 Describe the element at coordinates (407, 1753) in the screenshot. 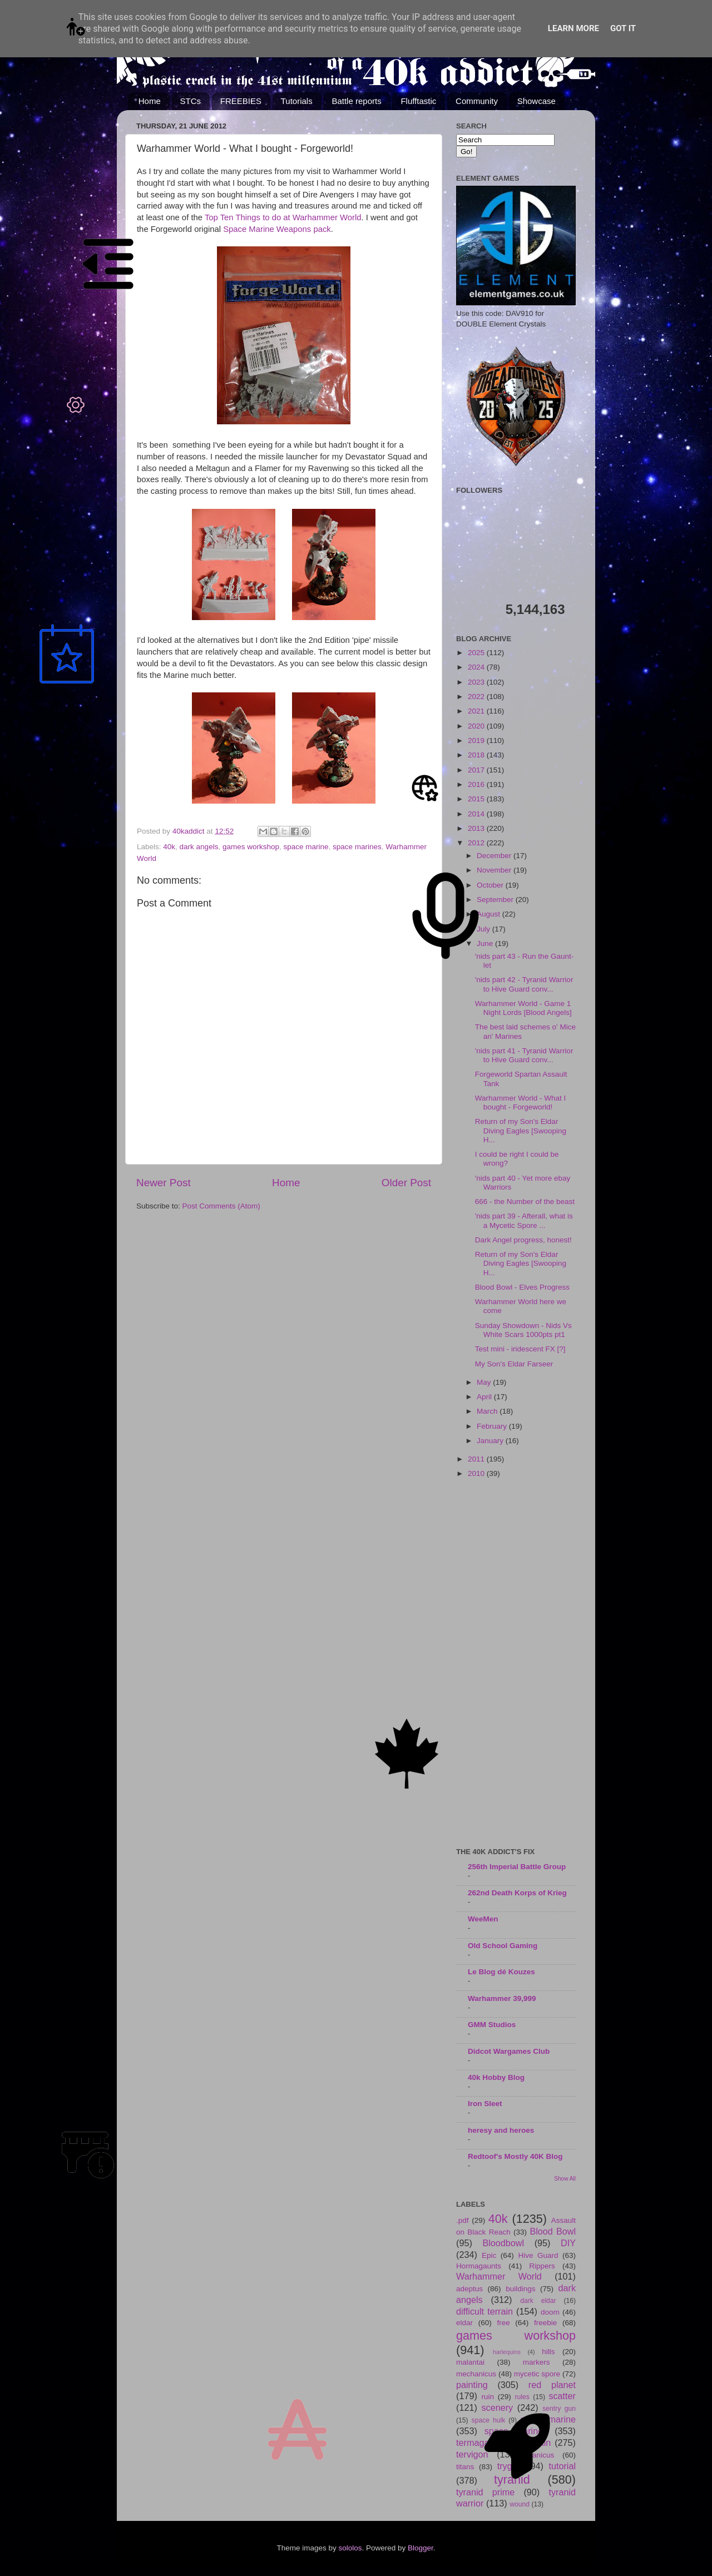

I see `represents Canada or Canadian content` at that location.